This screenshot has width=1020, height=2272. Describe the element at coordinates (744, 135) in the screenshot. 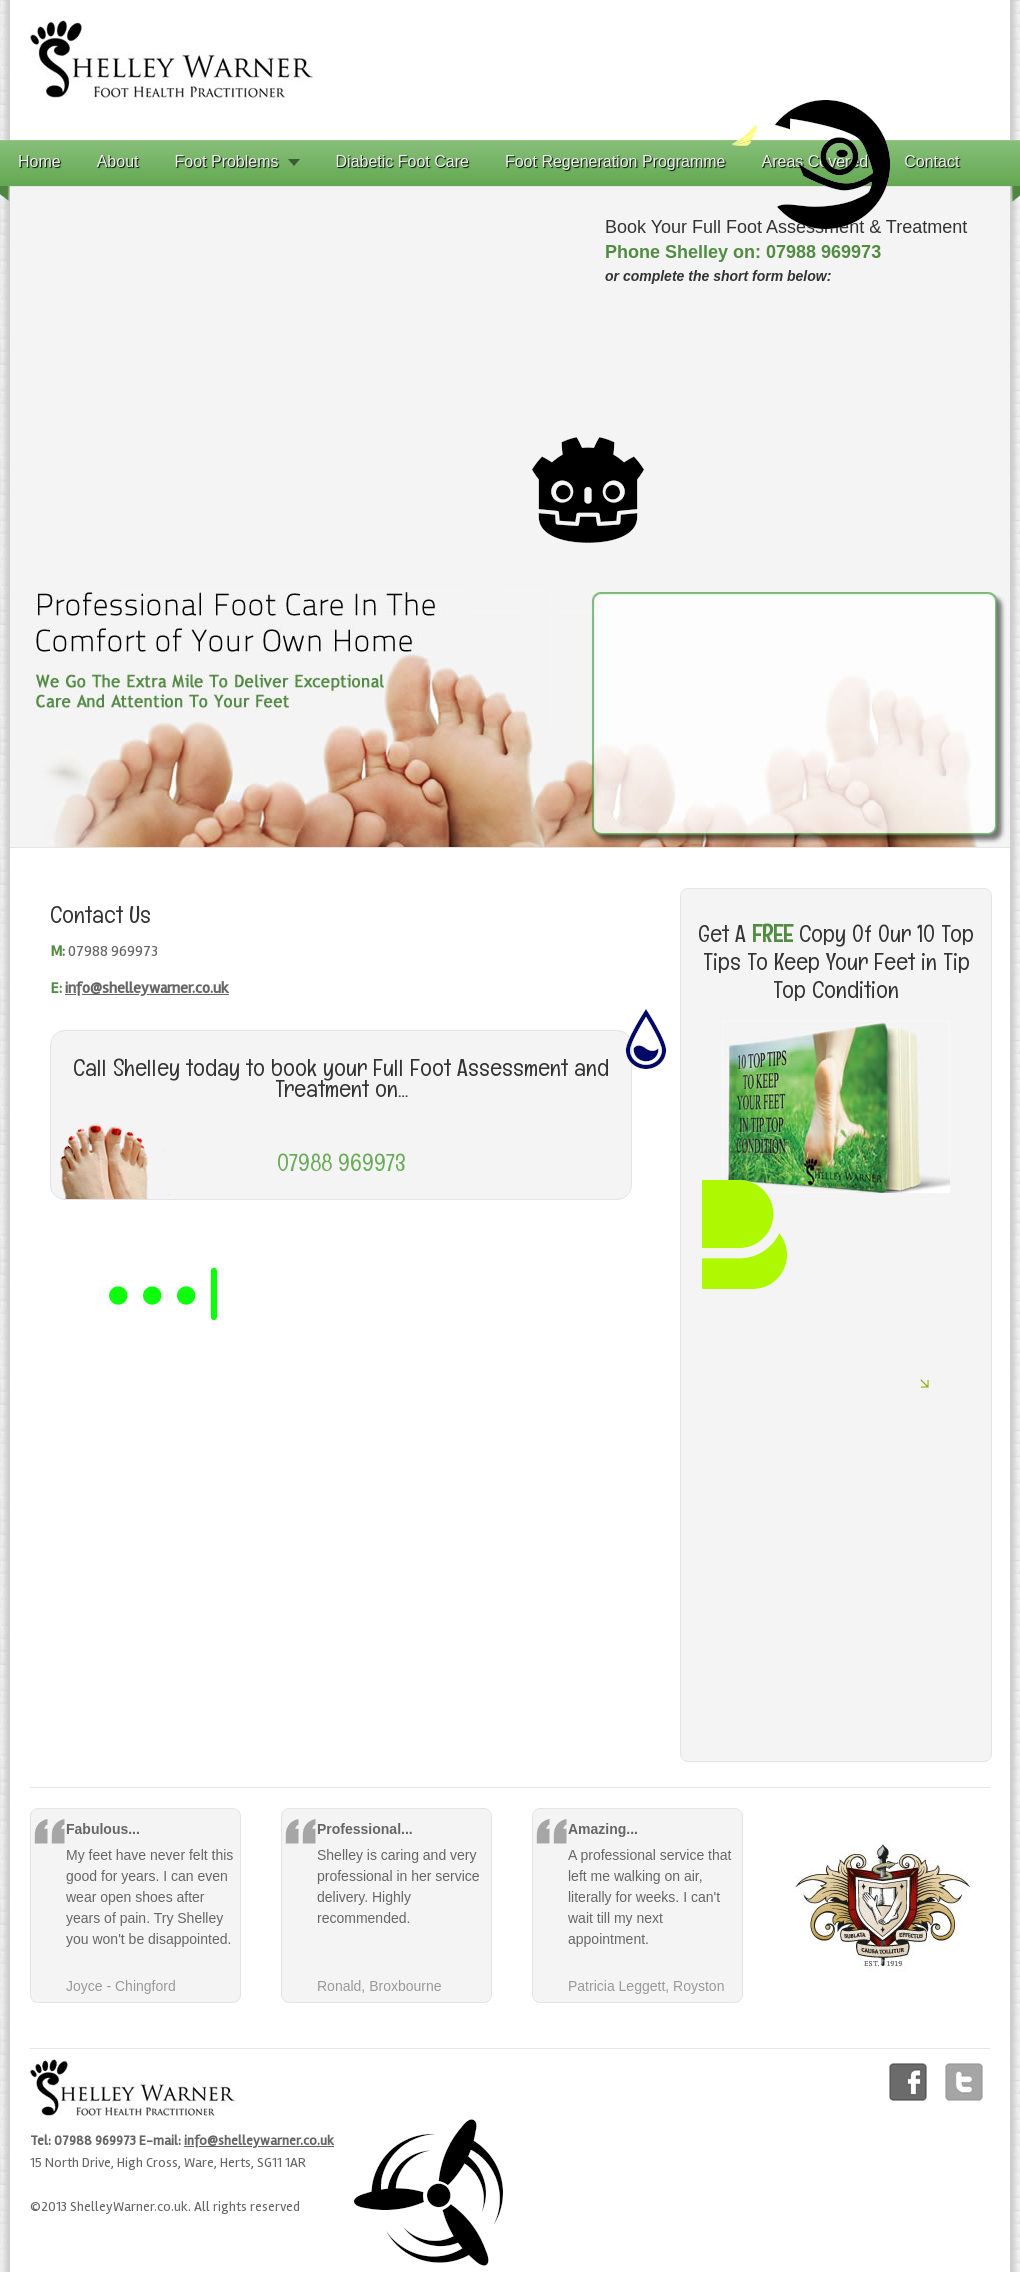

I see `Ethiopian Airlines logo` at that location.